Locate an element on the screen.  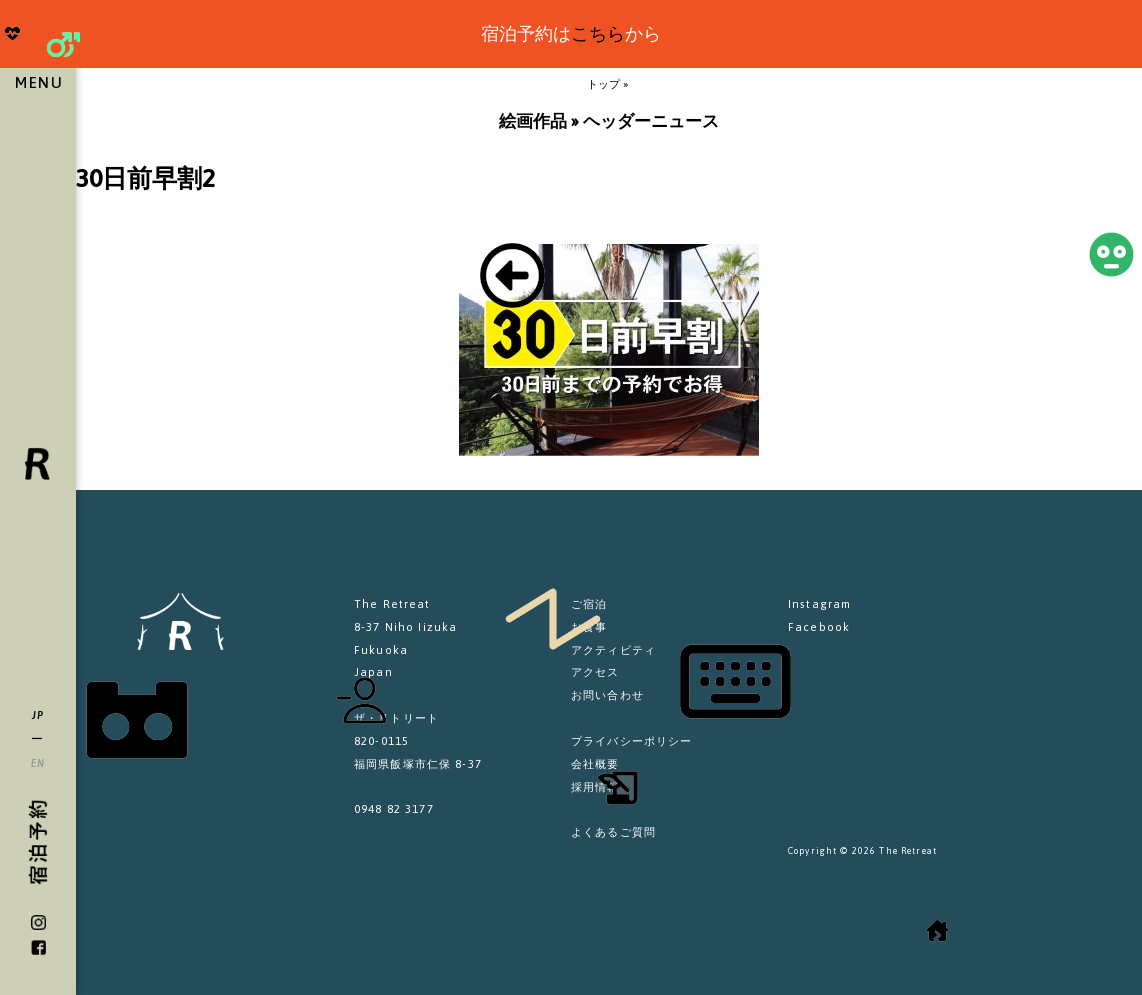
select sawtooth waveform for audio synthesis is located at coordinates (553, 619).